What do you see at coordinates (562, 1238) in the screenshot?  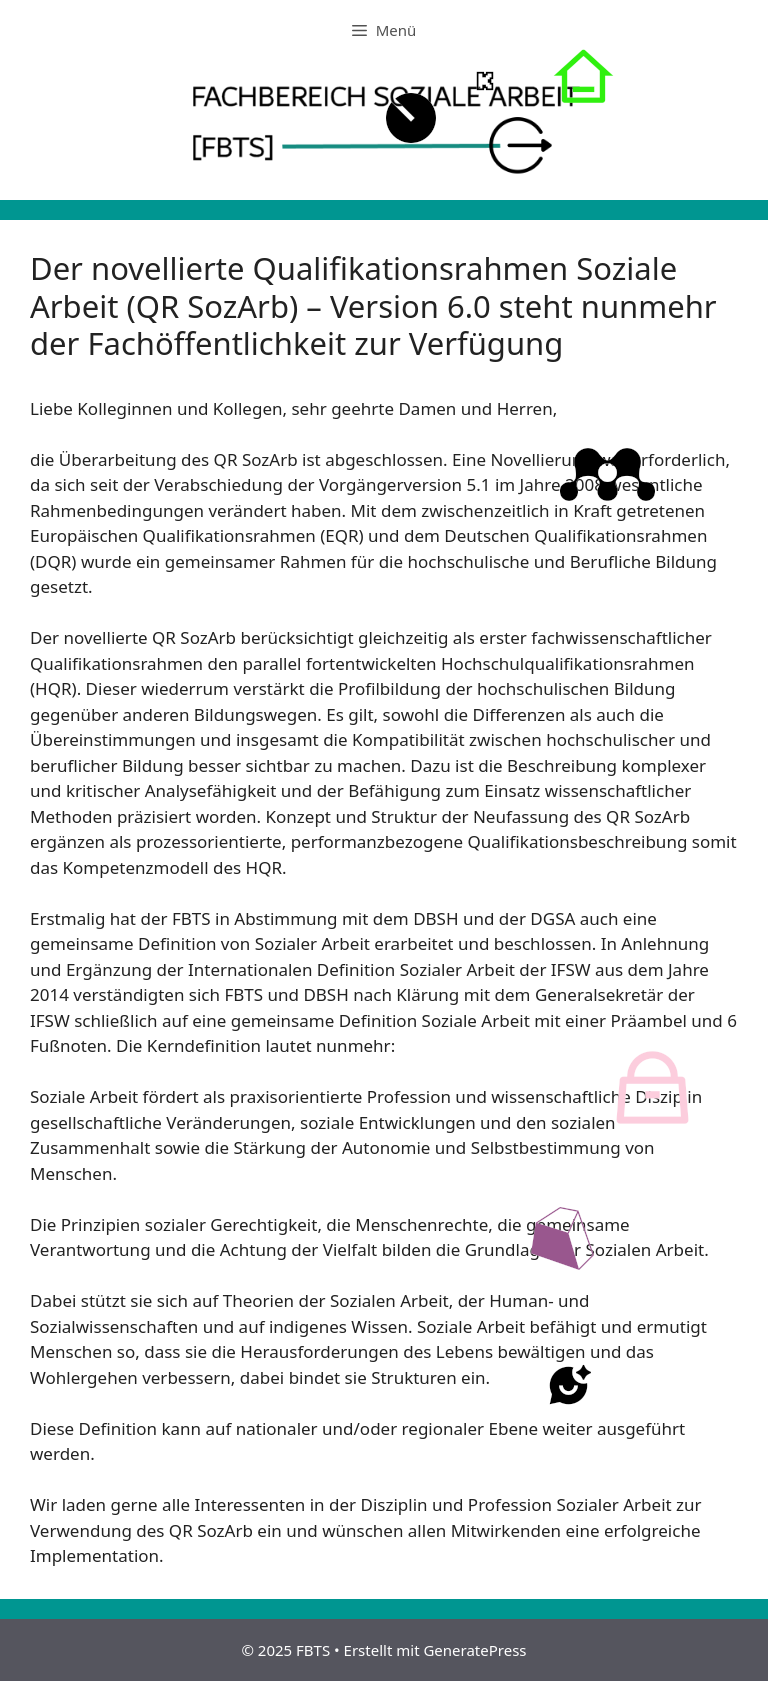 I see `gurobi optimization software logo` at bounding box center [562, 1238].